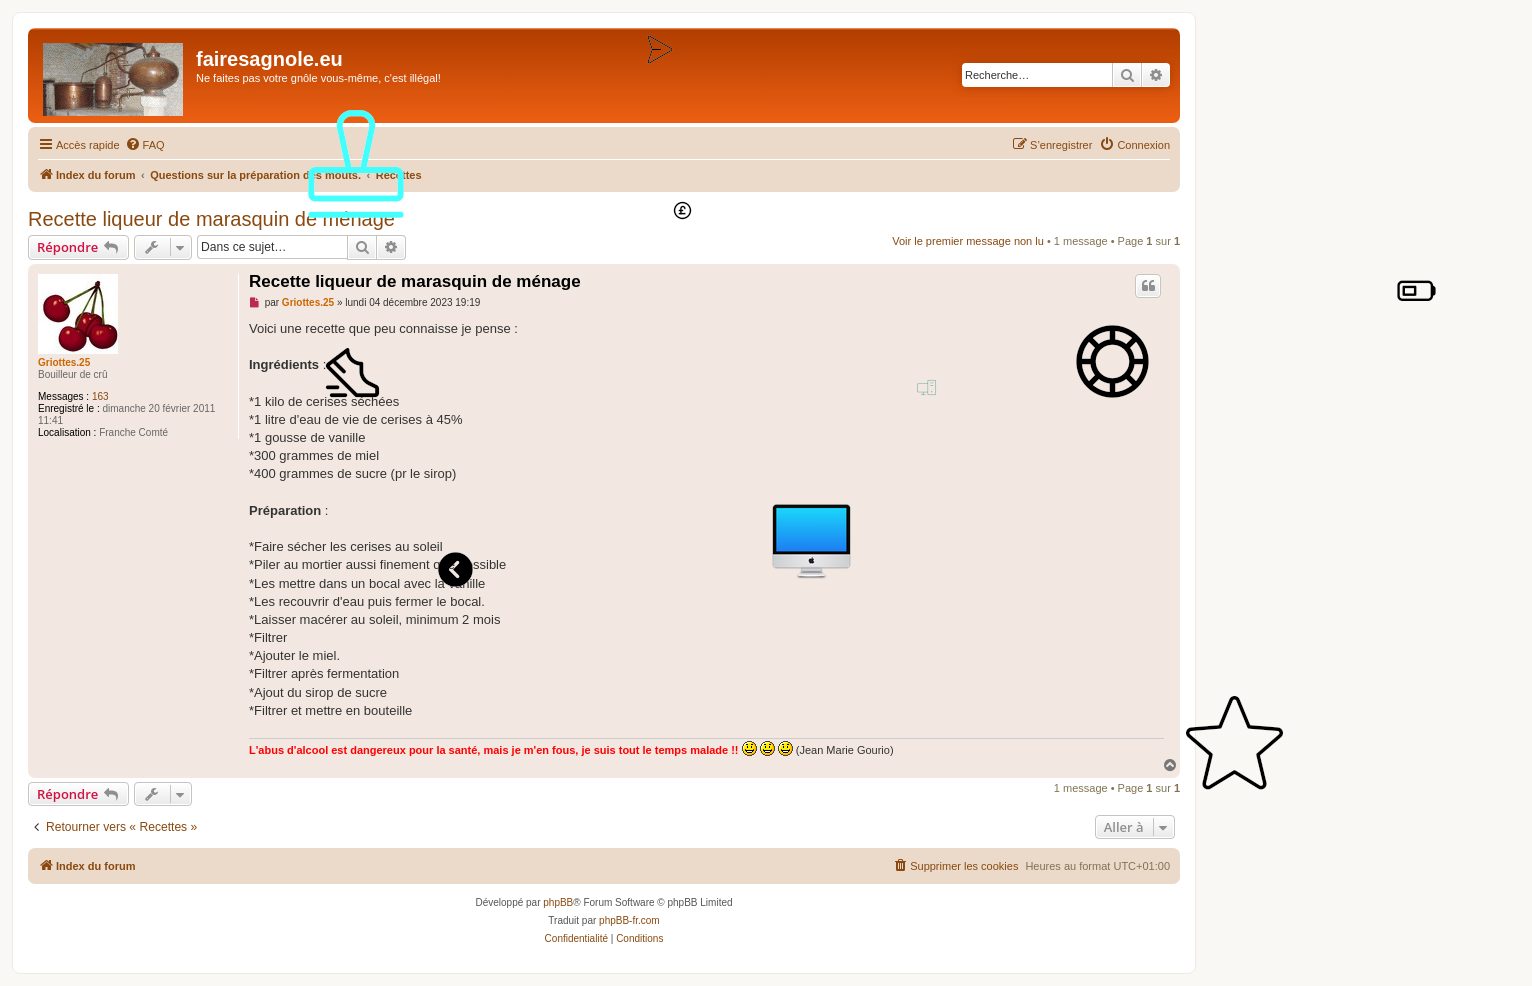 The height and width of the screenshot is (986, 1532). Describe the element at coordinates (682, 210) in the screenshot. I see `view balance in british pounds` at that location.